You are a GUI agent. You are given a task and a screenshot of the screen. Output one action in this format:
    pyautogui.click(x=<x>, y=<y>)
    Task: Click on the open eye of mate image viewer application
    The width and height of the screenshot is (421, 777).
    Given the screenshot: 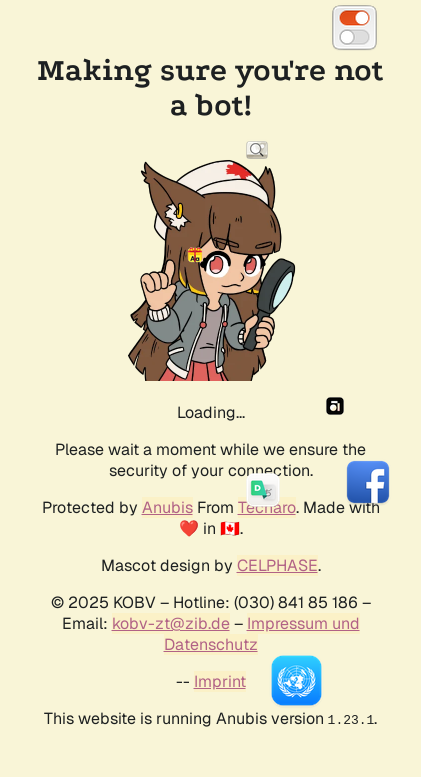 What is the action you would take?
    pyautogui.click(x=257, y=150)
    